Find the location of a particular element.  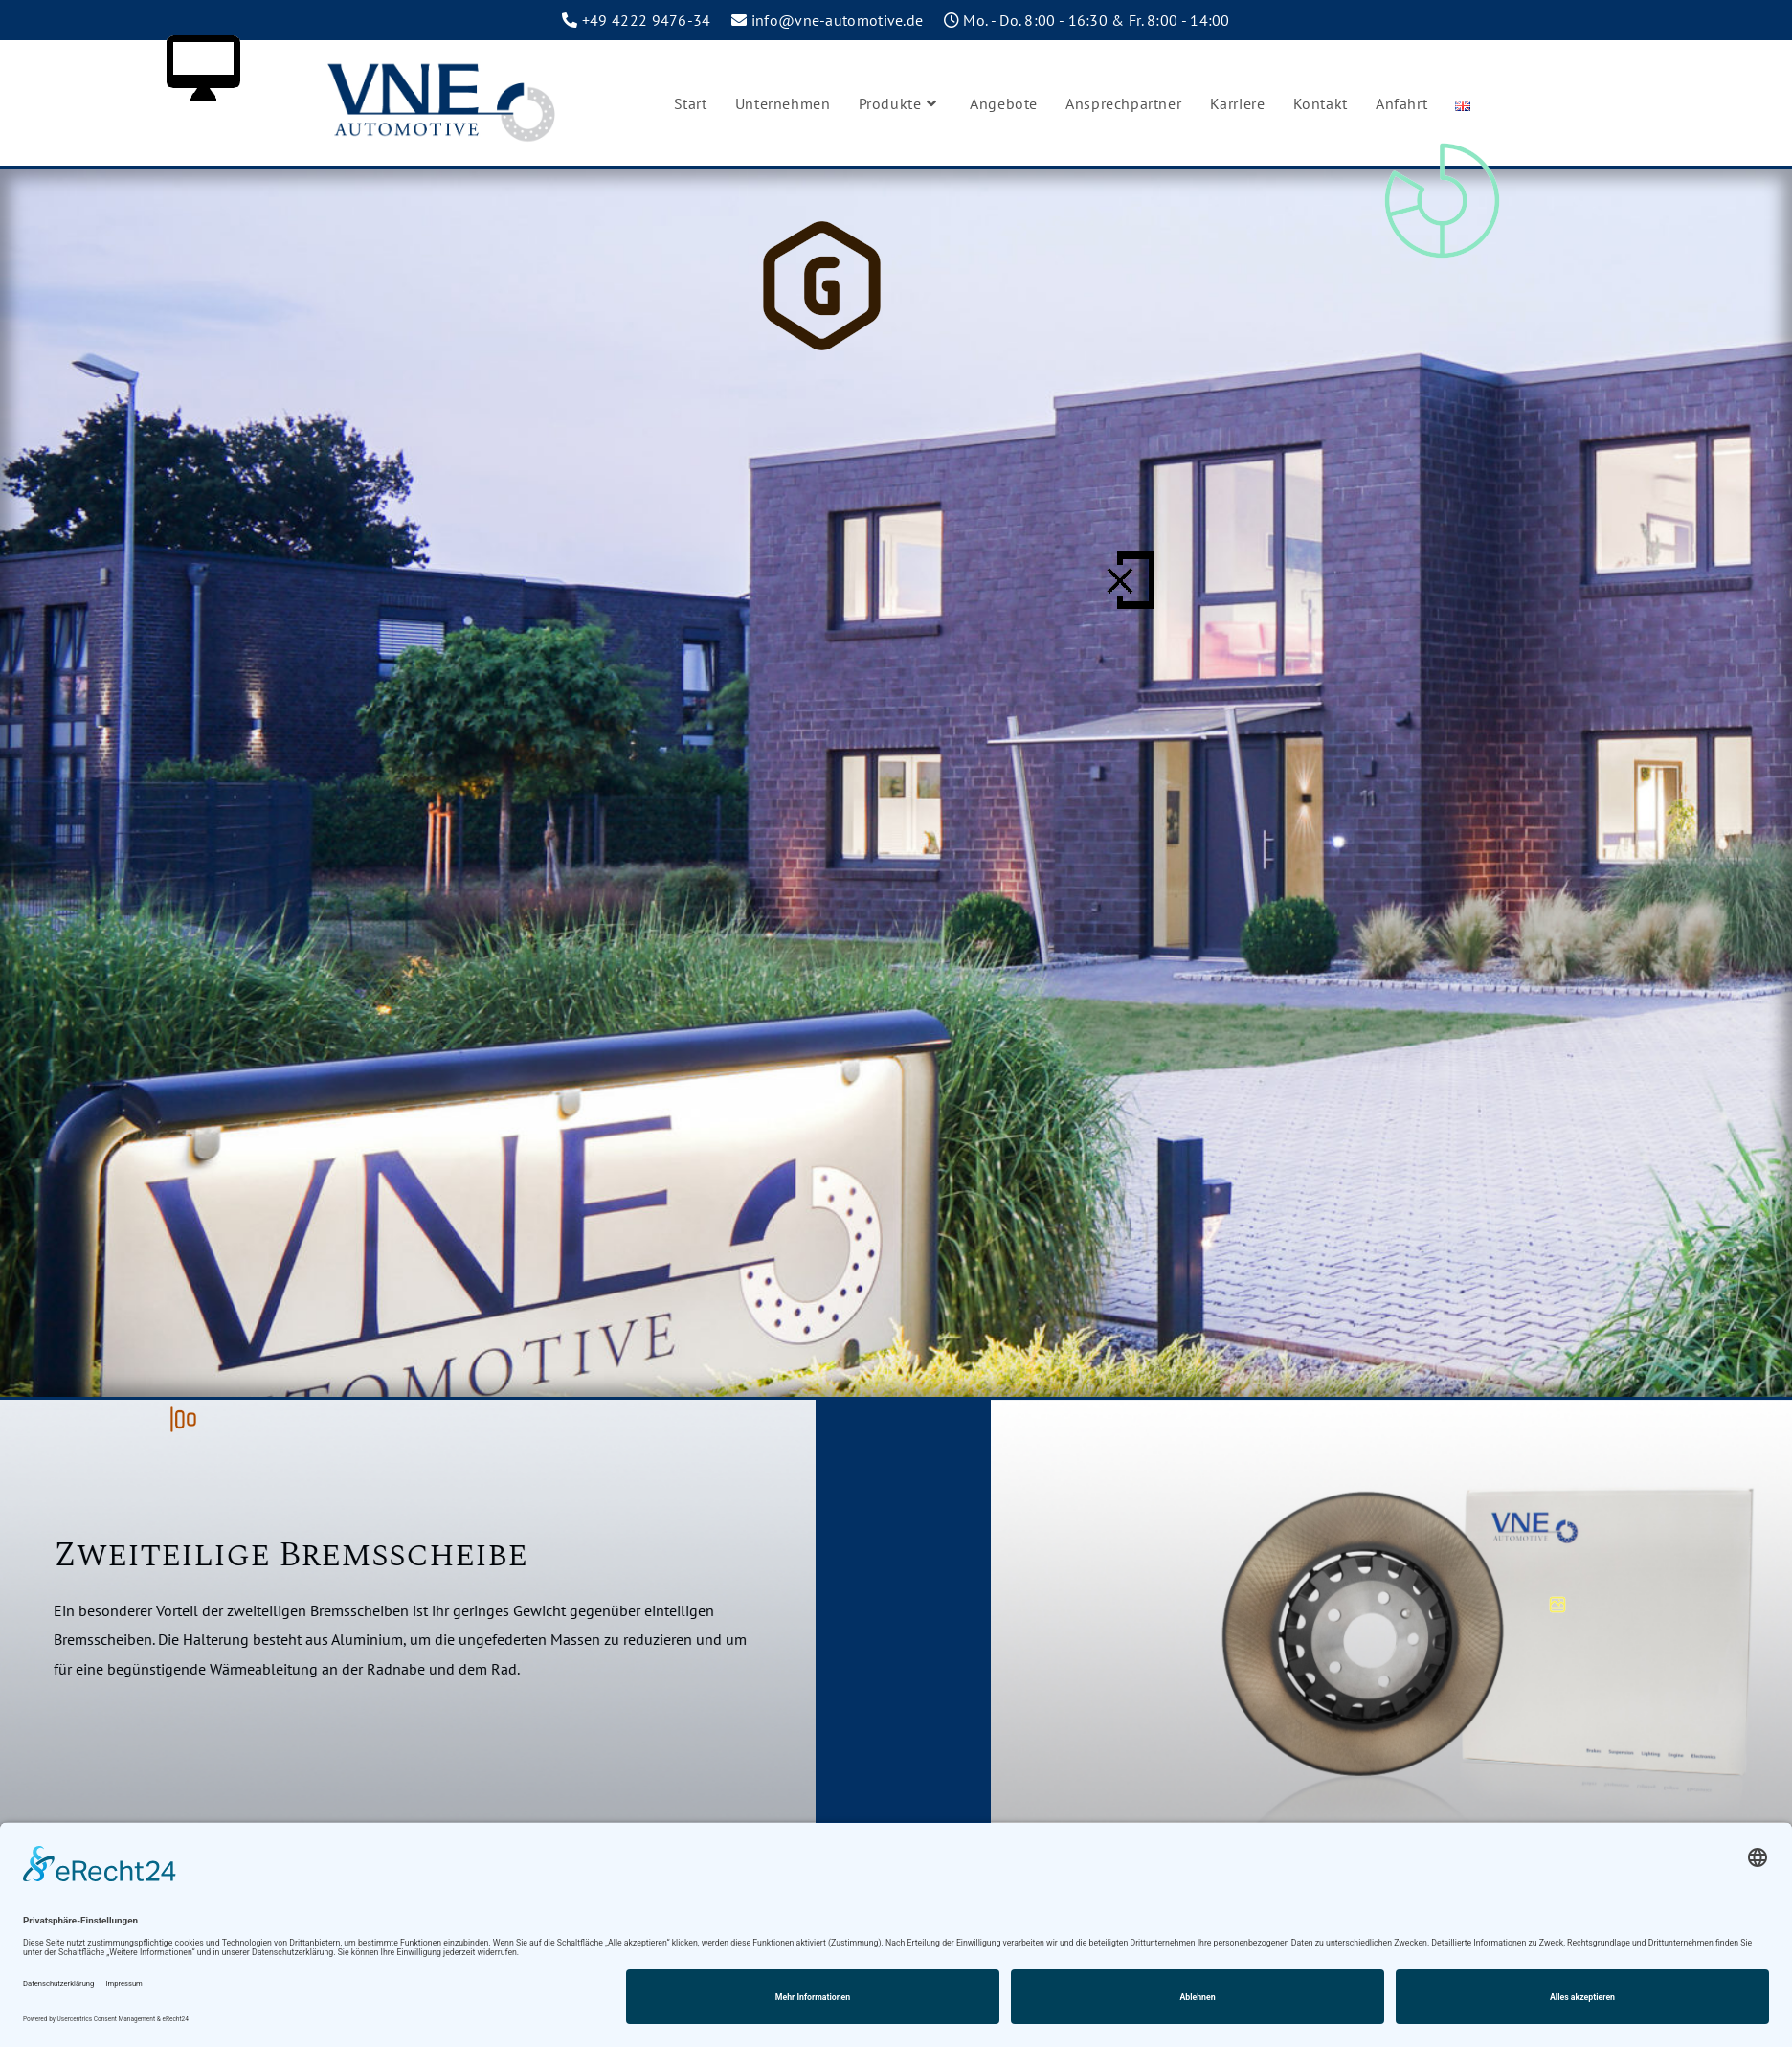

align items to the start horizontally is located at coordinates (183, 1419).